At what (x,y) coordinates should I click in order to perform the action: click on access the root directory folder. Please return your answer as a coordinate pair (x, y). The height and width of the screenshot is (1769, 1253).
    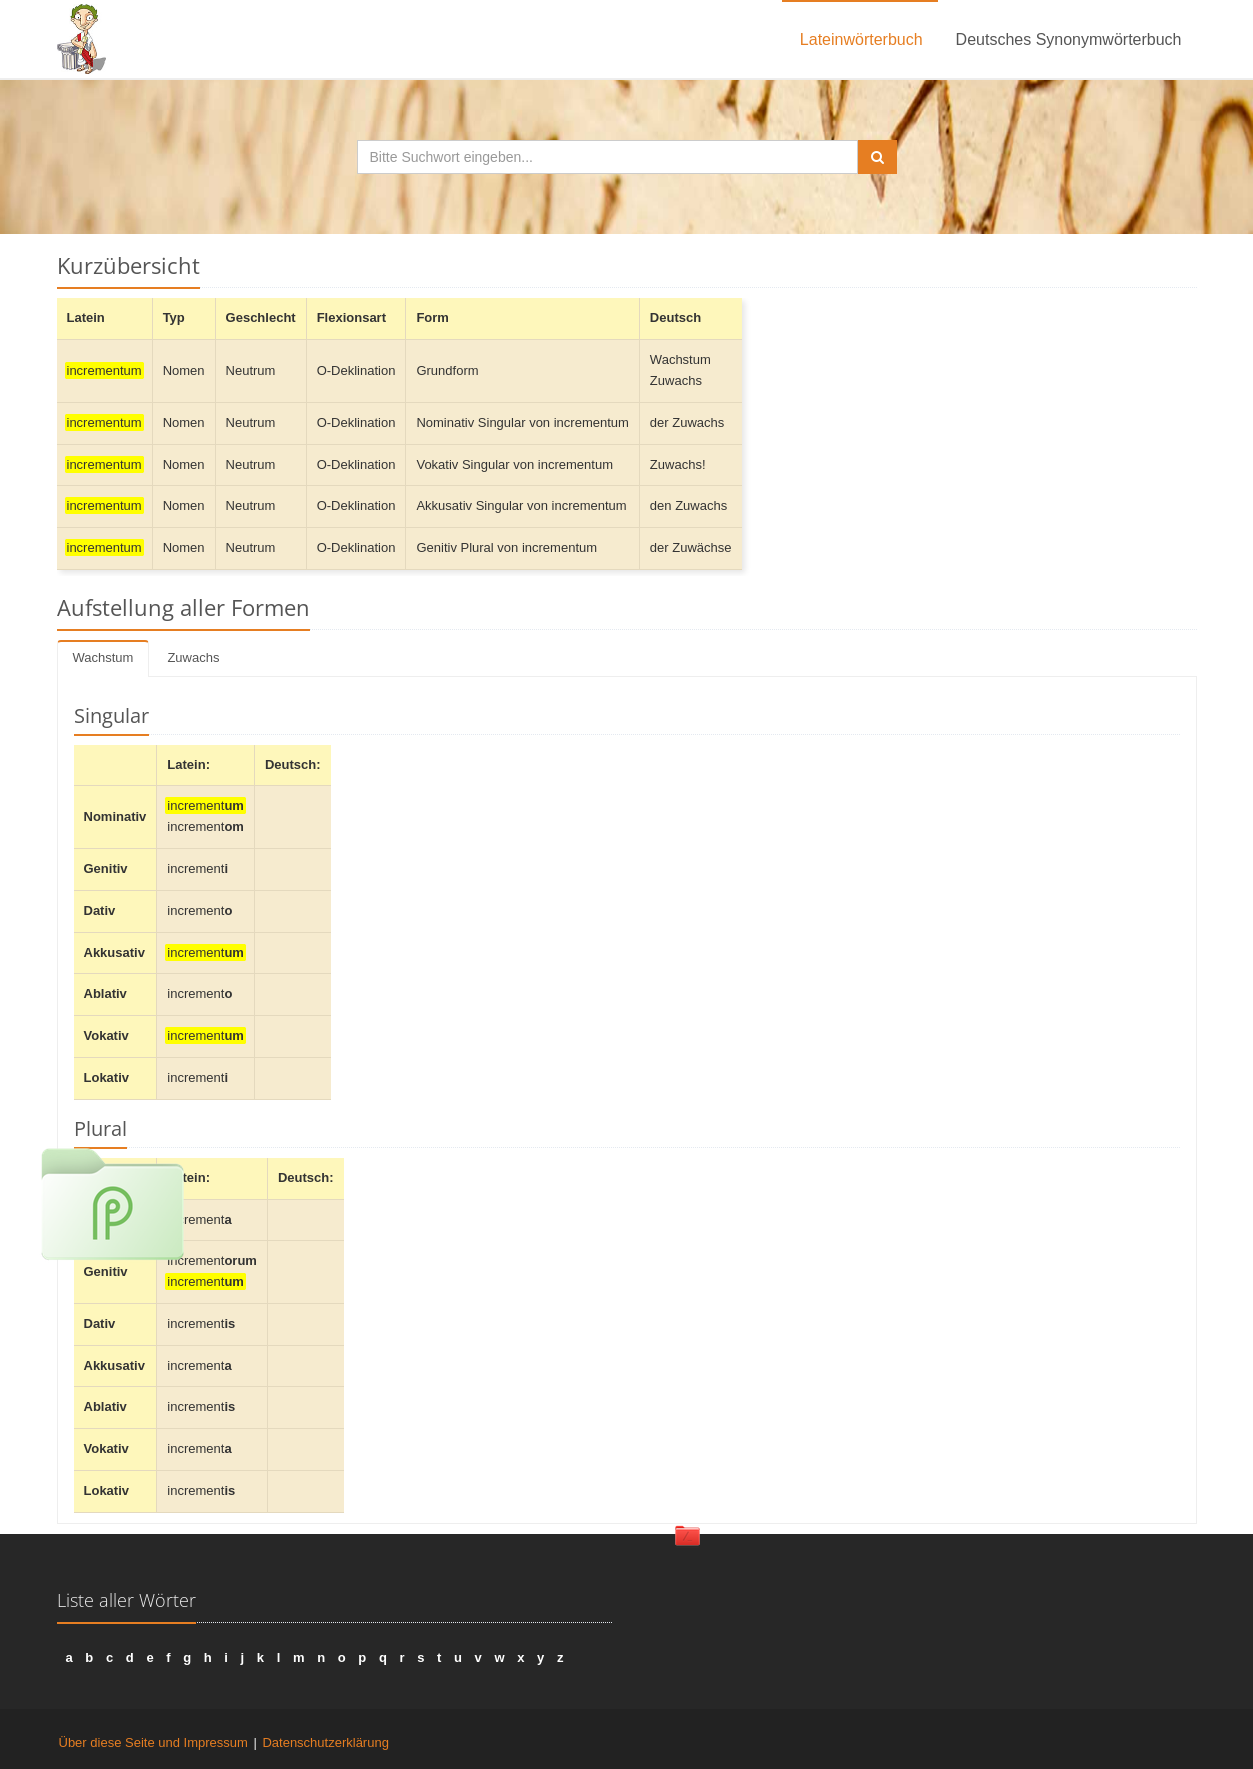
    Looking at the image, I should click on (687, 1535).